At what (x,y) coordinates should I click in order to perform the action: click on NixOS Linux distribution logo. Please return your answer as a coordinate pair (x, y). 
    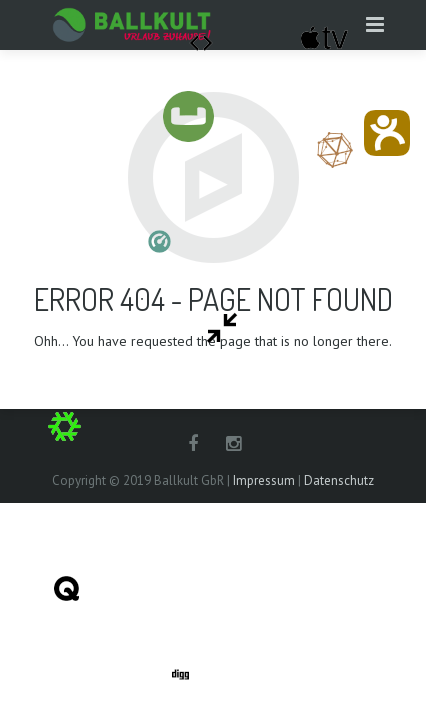
    Looking at the image, I should click on (64, 426).